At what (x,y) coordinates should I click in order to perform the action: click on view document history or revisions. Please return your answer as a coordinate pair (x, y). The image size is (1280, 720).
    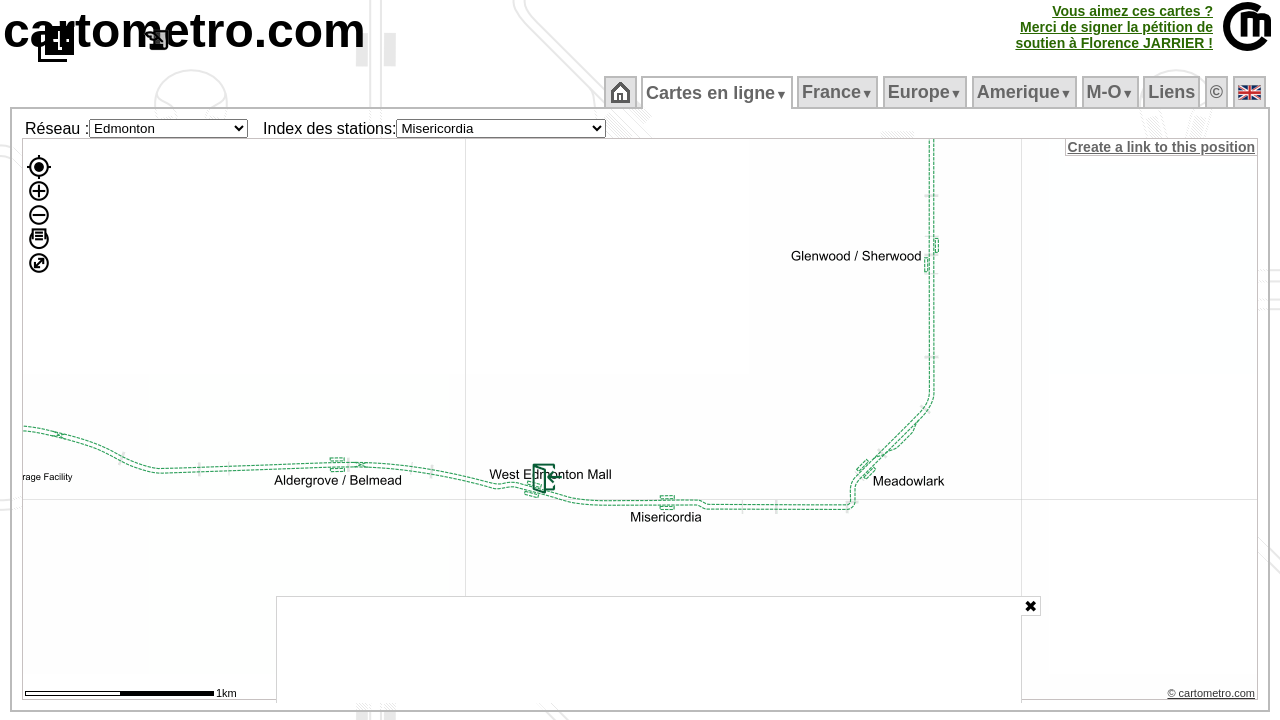
    Looking at the image, I should click on (157, 40).